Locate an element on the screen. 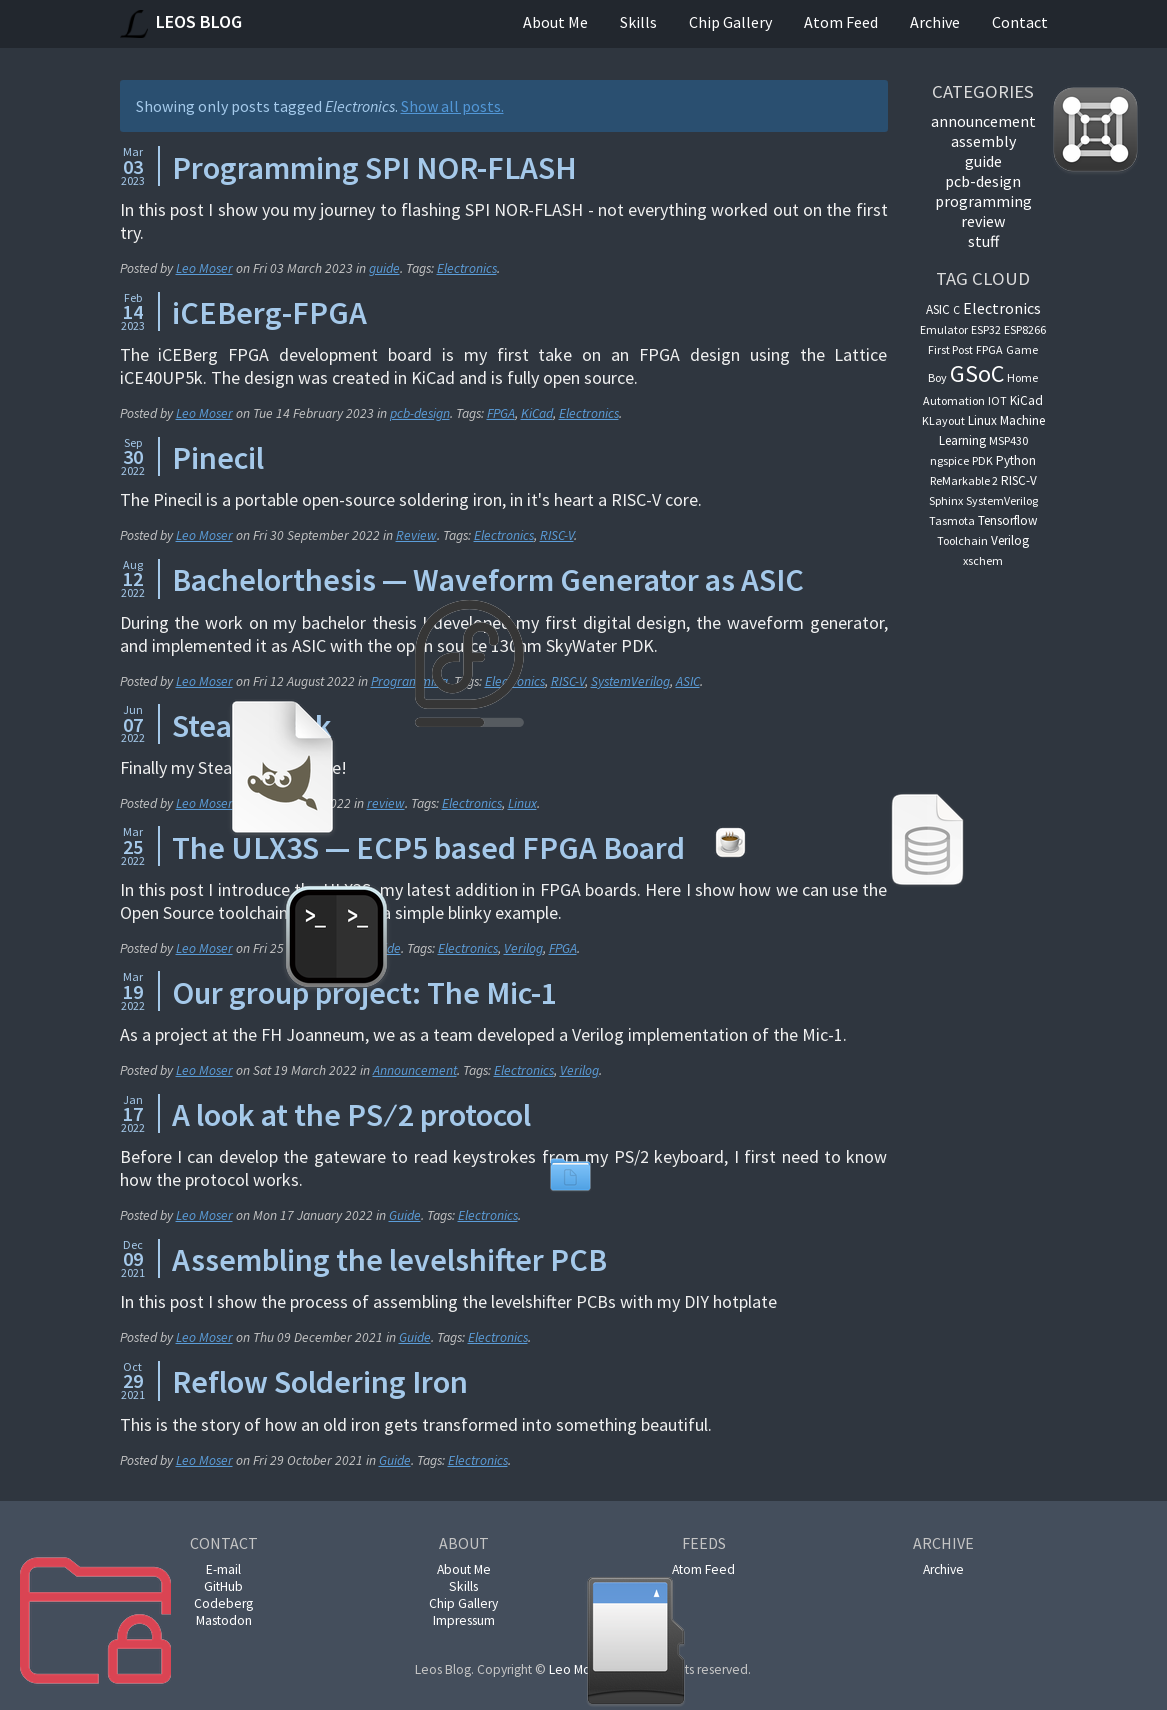  open a compressed GIMP project file is located at coordinates (282, 769).